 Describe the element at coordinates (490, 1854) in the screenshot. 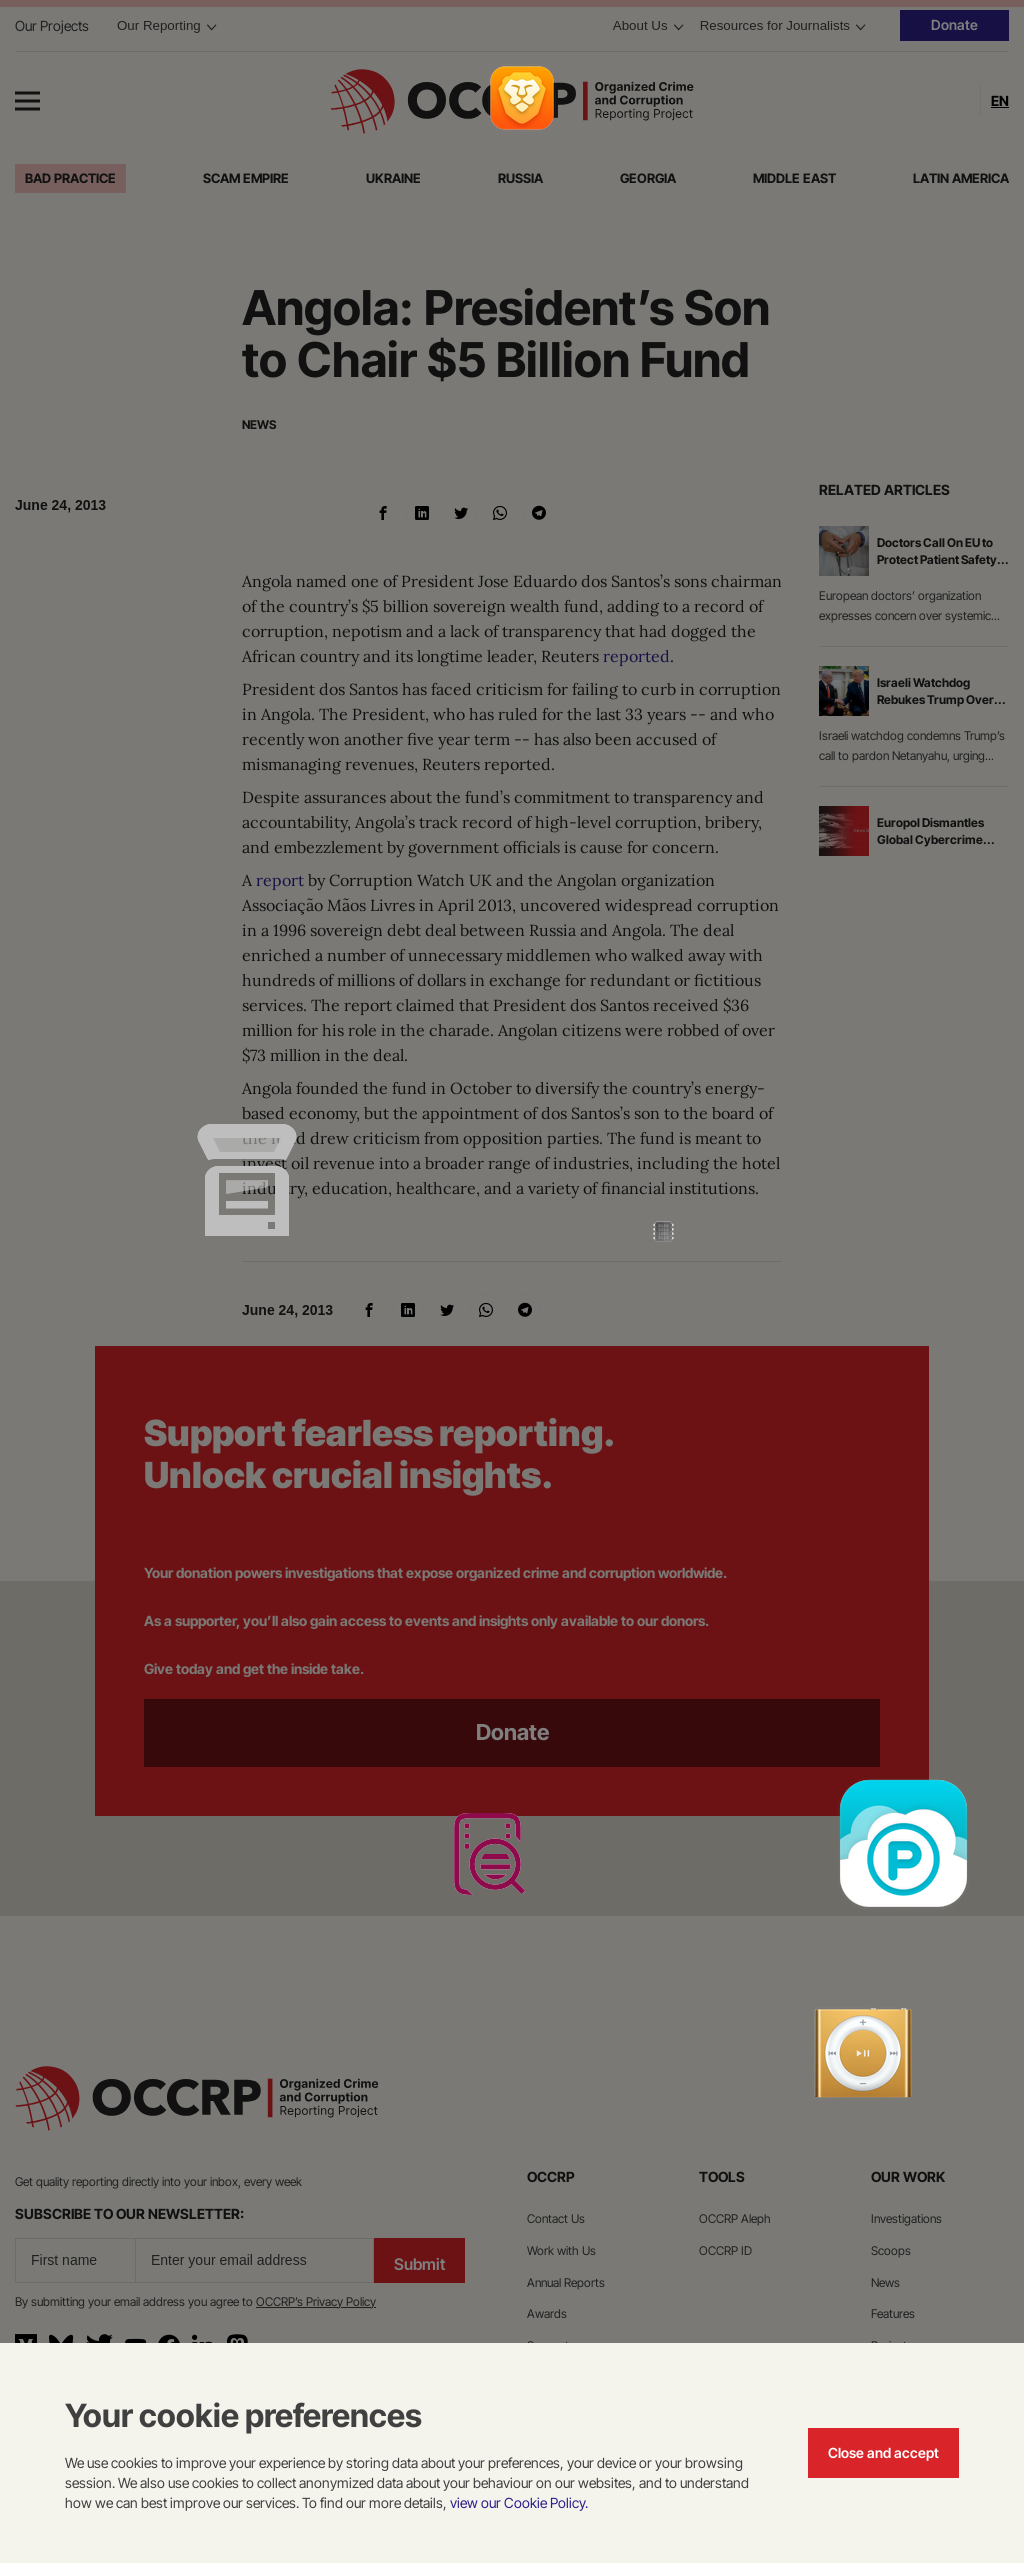

I see `open the system log viewer app` at that location.